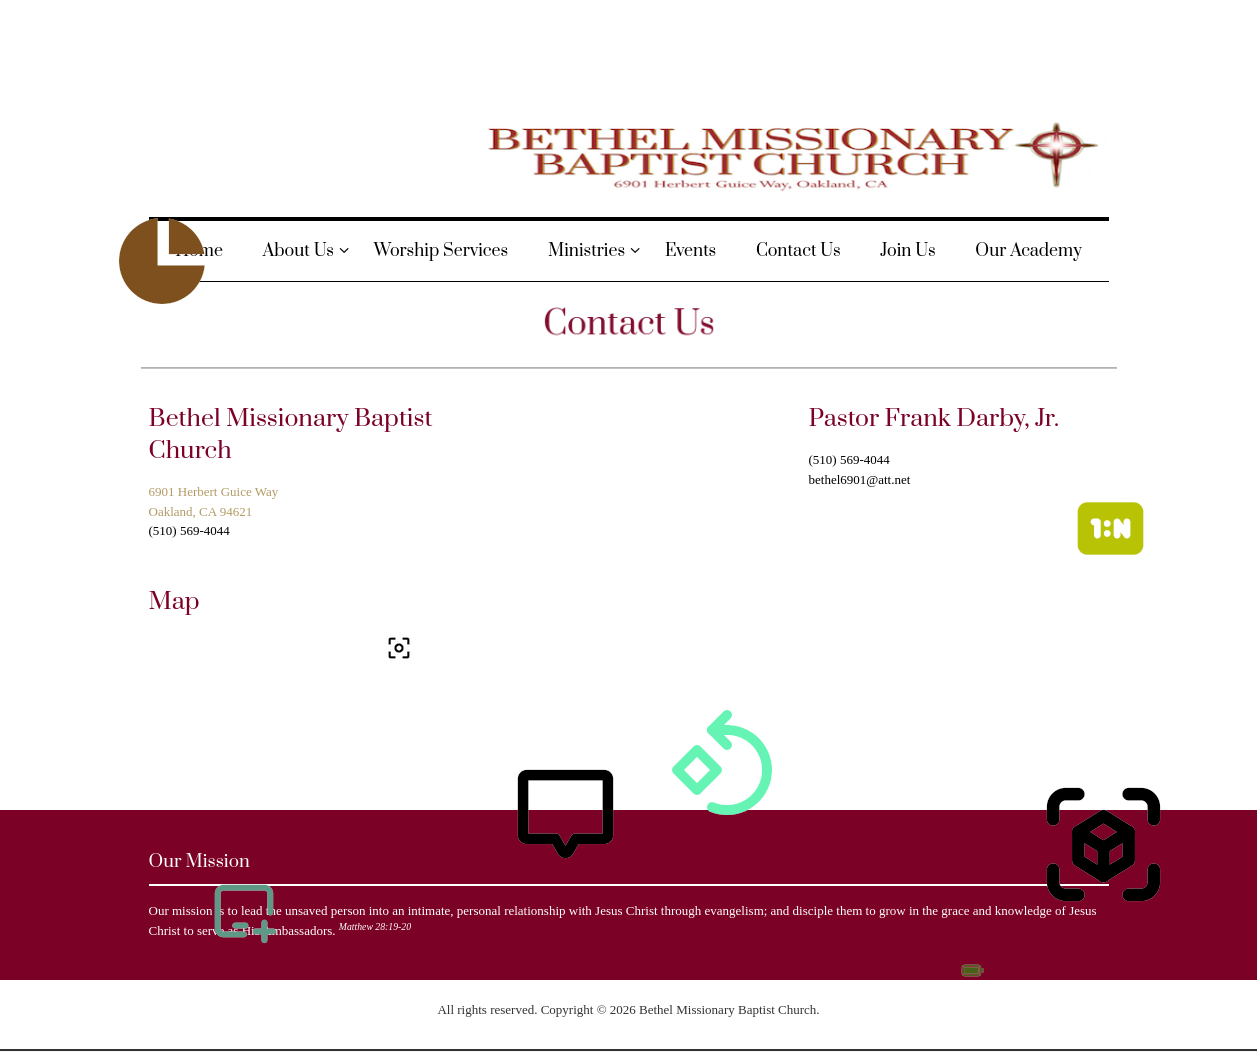 Image resolution: width=1257 pixels, height=1052 pixels. What do you see at coordinates (1103, 844) in the screenshot?
I see `open augmented reality mode` at bounding box center [1103, 844].